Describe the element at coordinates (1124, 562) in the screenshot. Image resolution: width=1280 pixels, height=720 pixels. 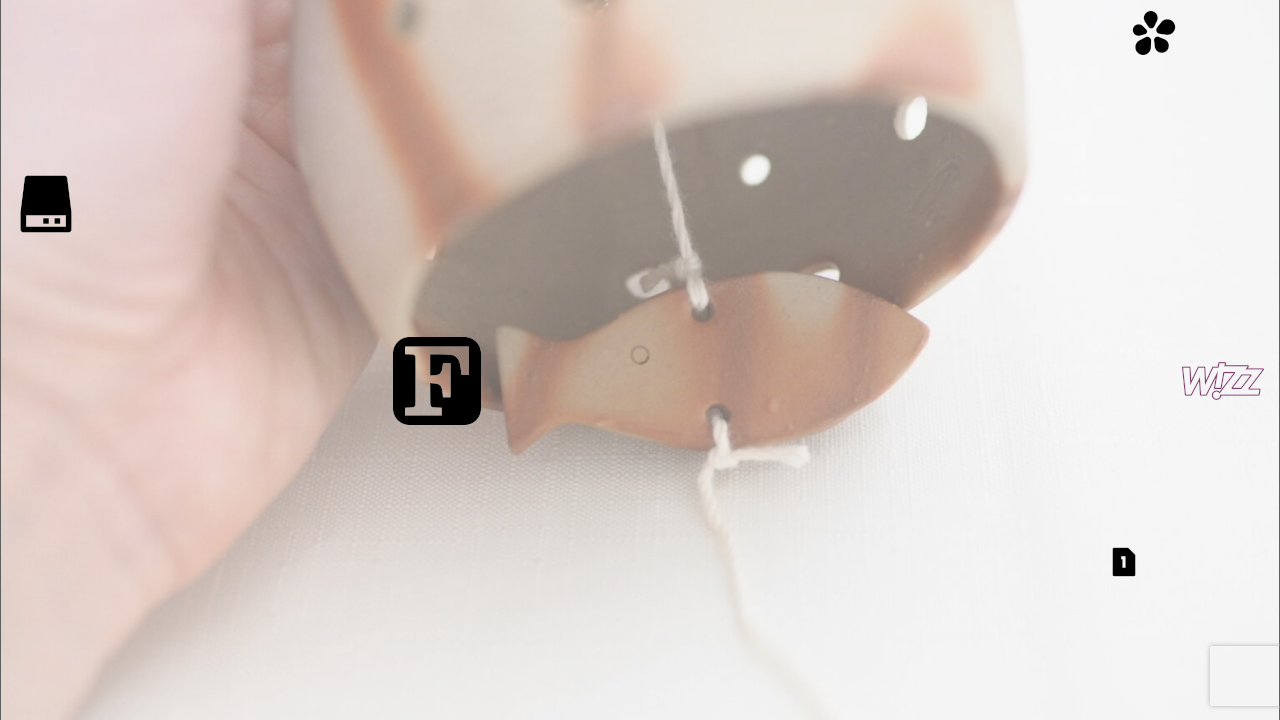
I see `indicates primary SIM card slot (SIM 1)` at that location.